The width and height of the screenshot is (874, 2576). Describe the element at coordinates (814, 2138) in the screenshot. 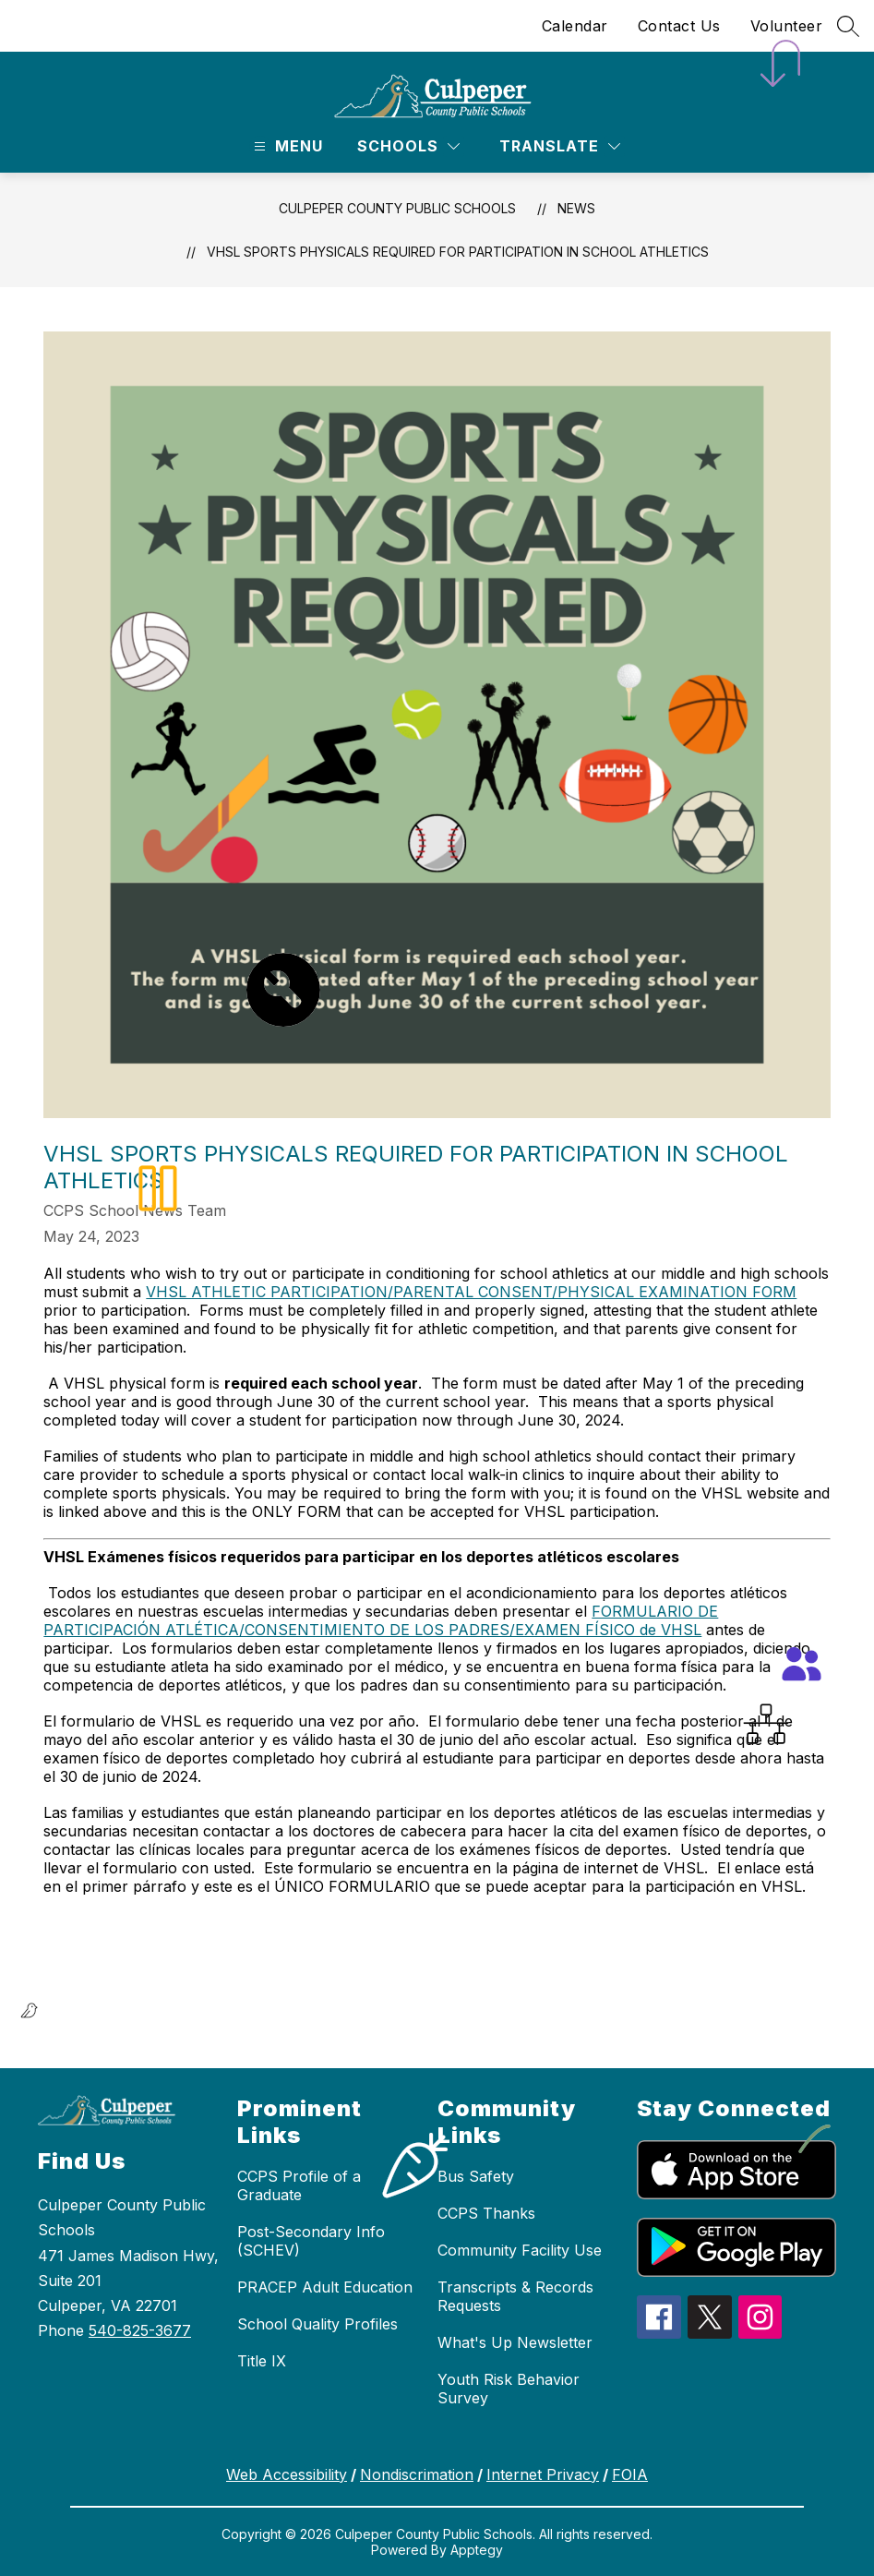

I see `apply ease-out animation timing` at that location.